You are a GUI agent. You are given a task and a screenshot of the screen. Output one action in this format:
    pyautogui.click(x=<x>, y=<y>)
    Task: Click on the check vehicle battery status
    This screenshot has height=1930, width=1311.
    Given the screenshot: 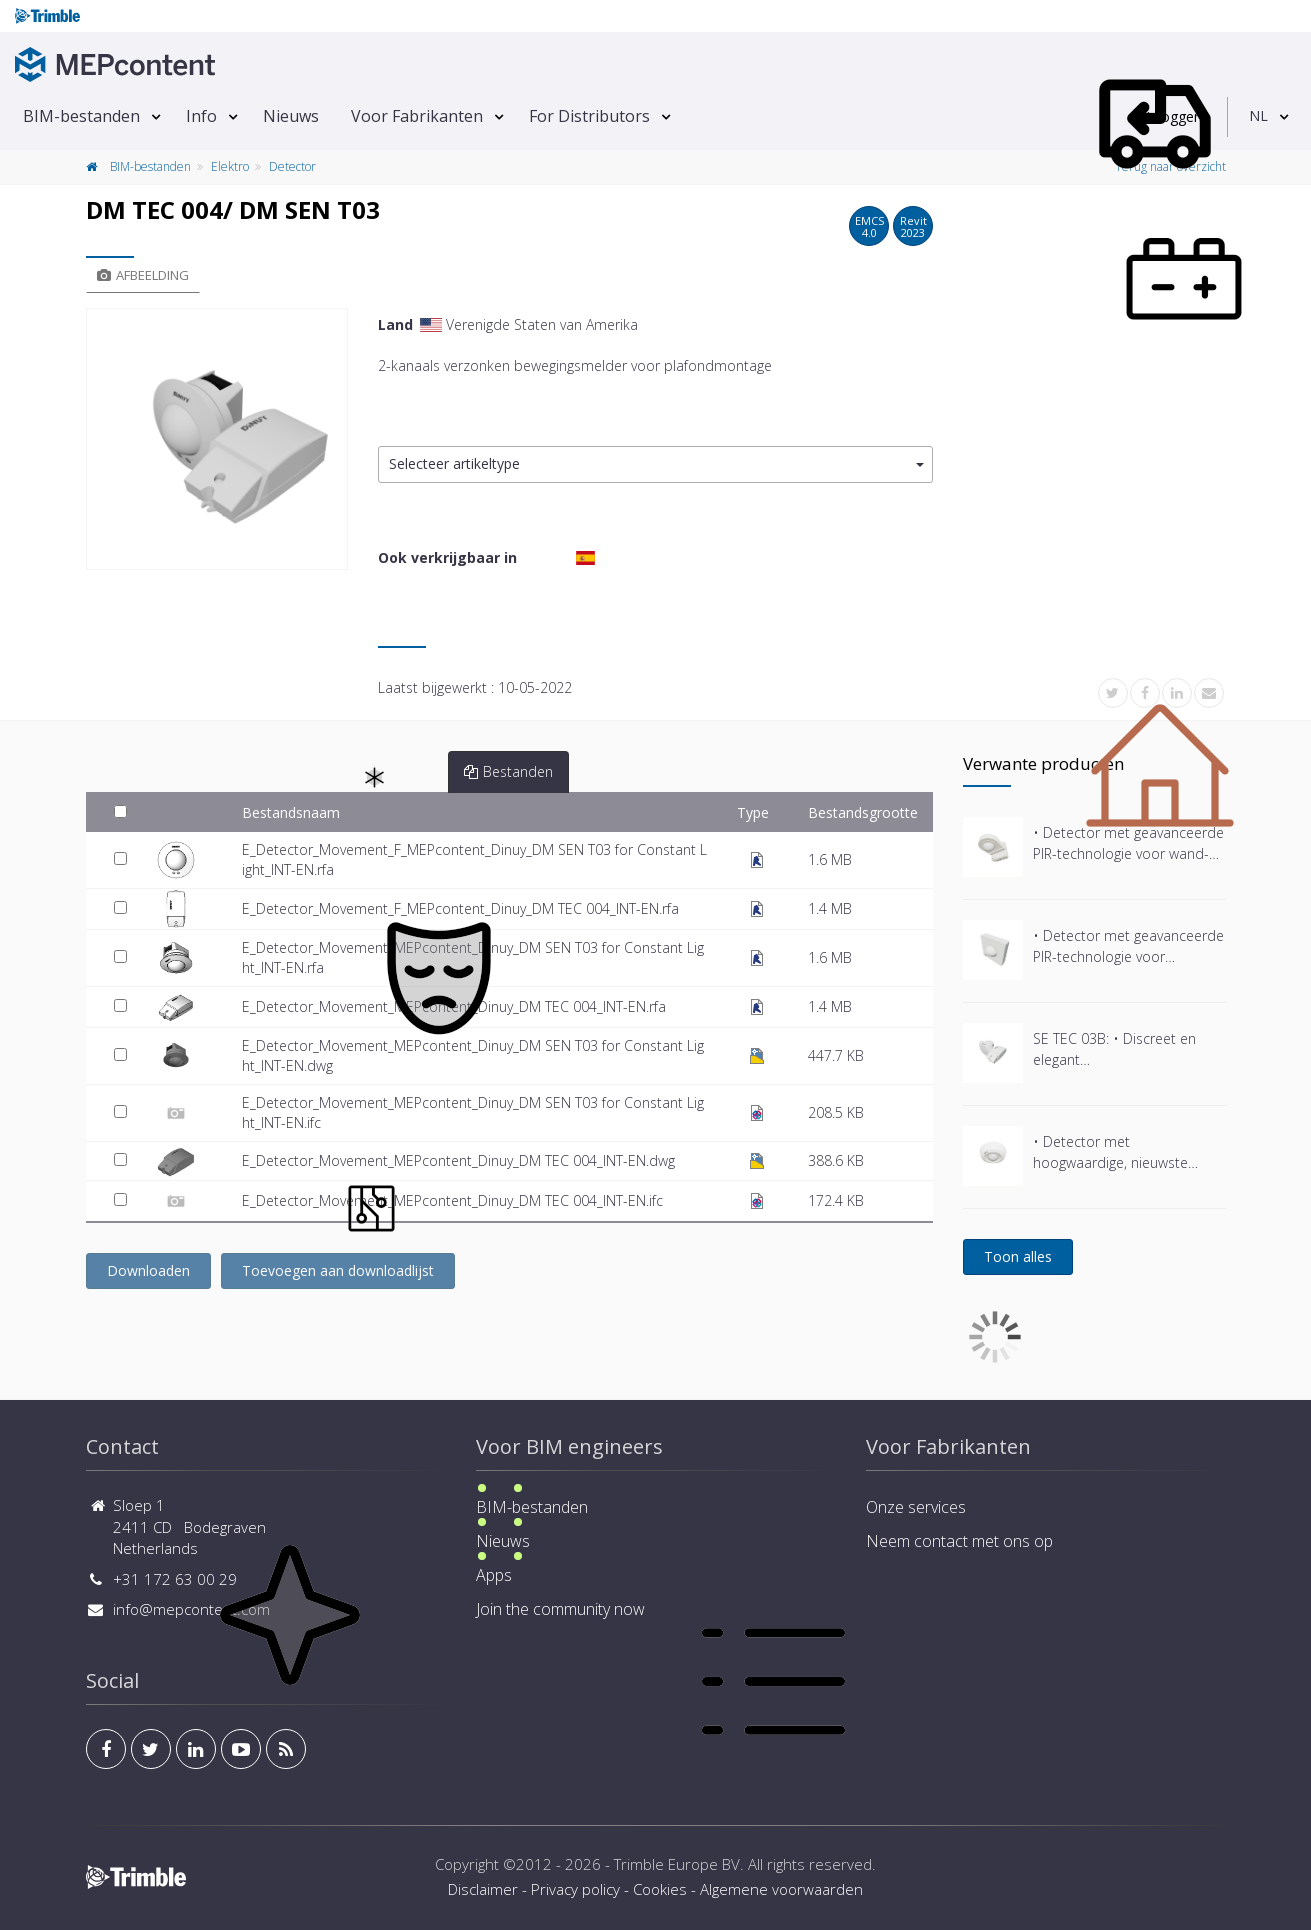 What is the action you would take?
    pyautogui.click(x=1184, y=283)
    